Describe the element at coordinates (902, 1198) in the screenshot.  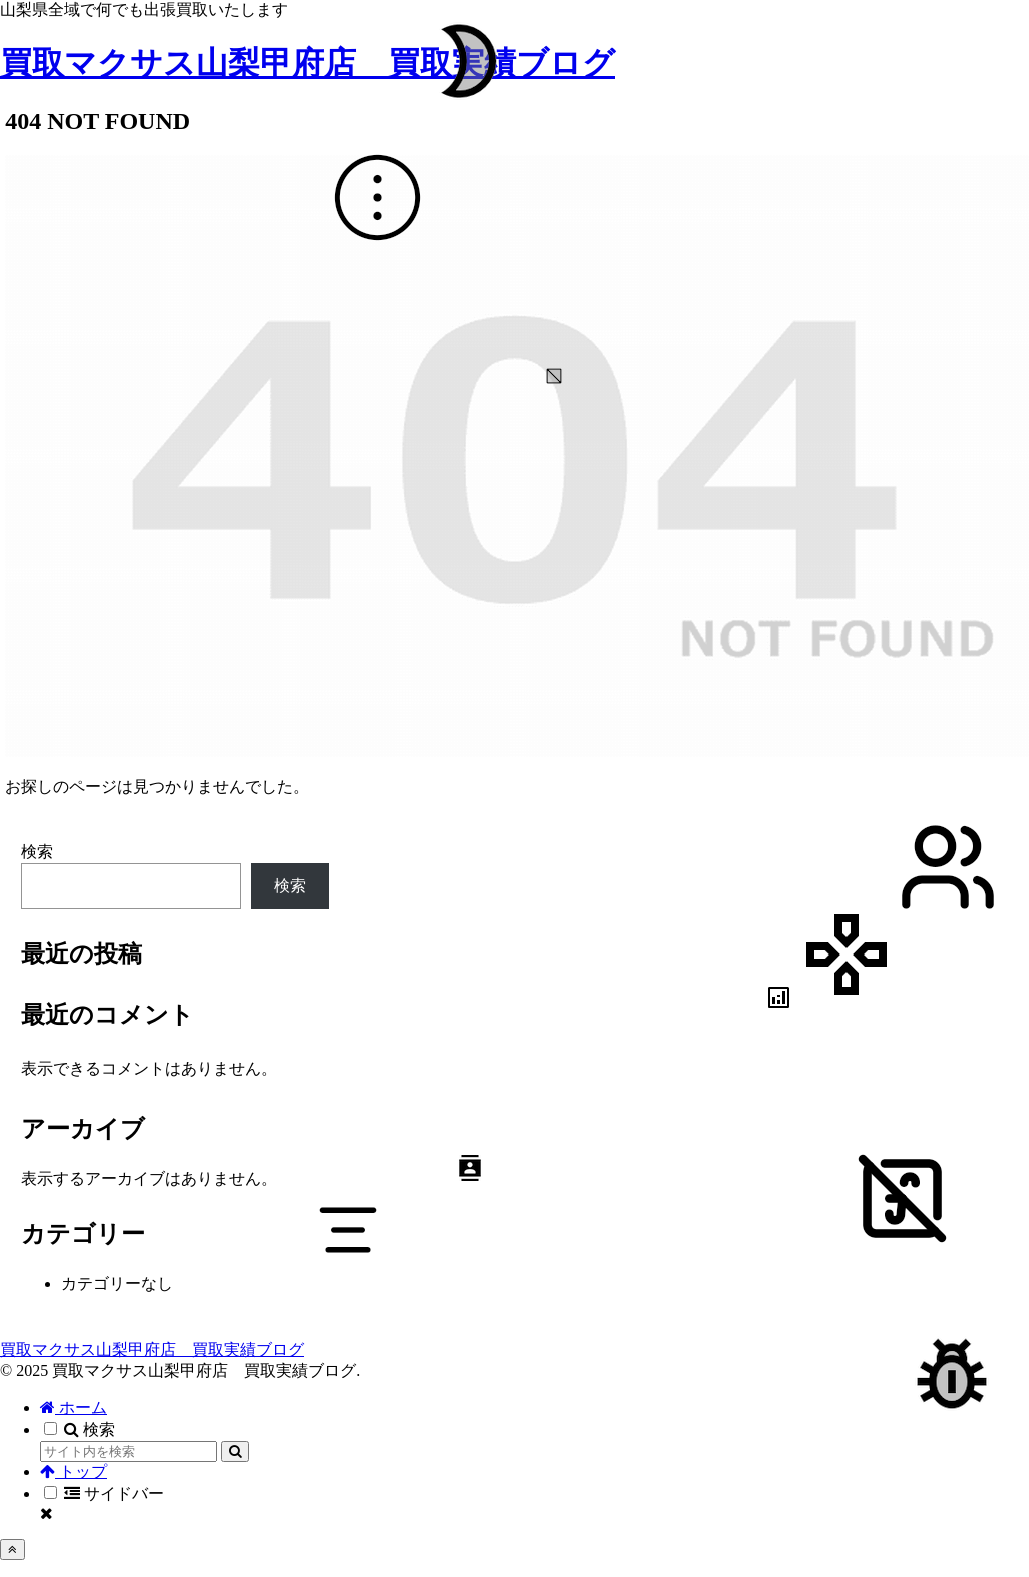
I see `disable function or formula mode` at that location.